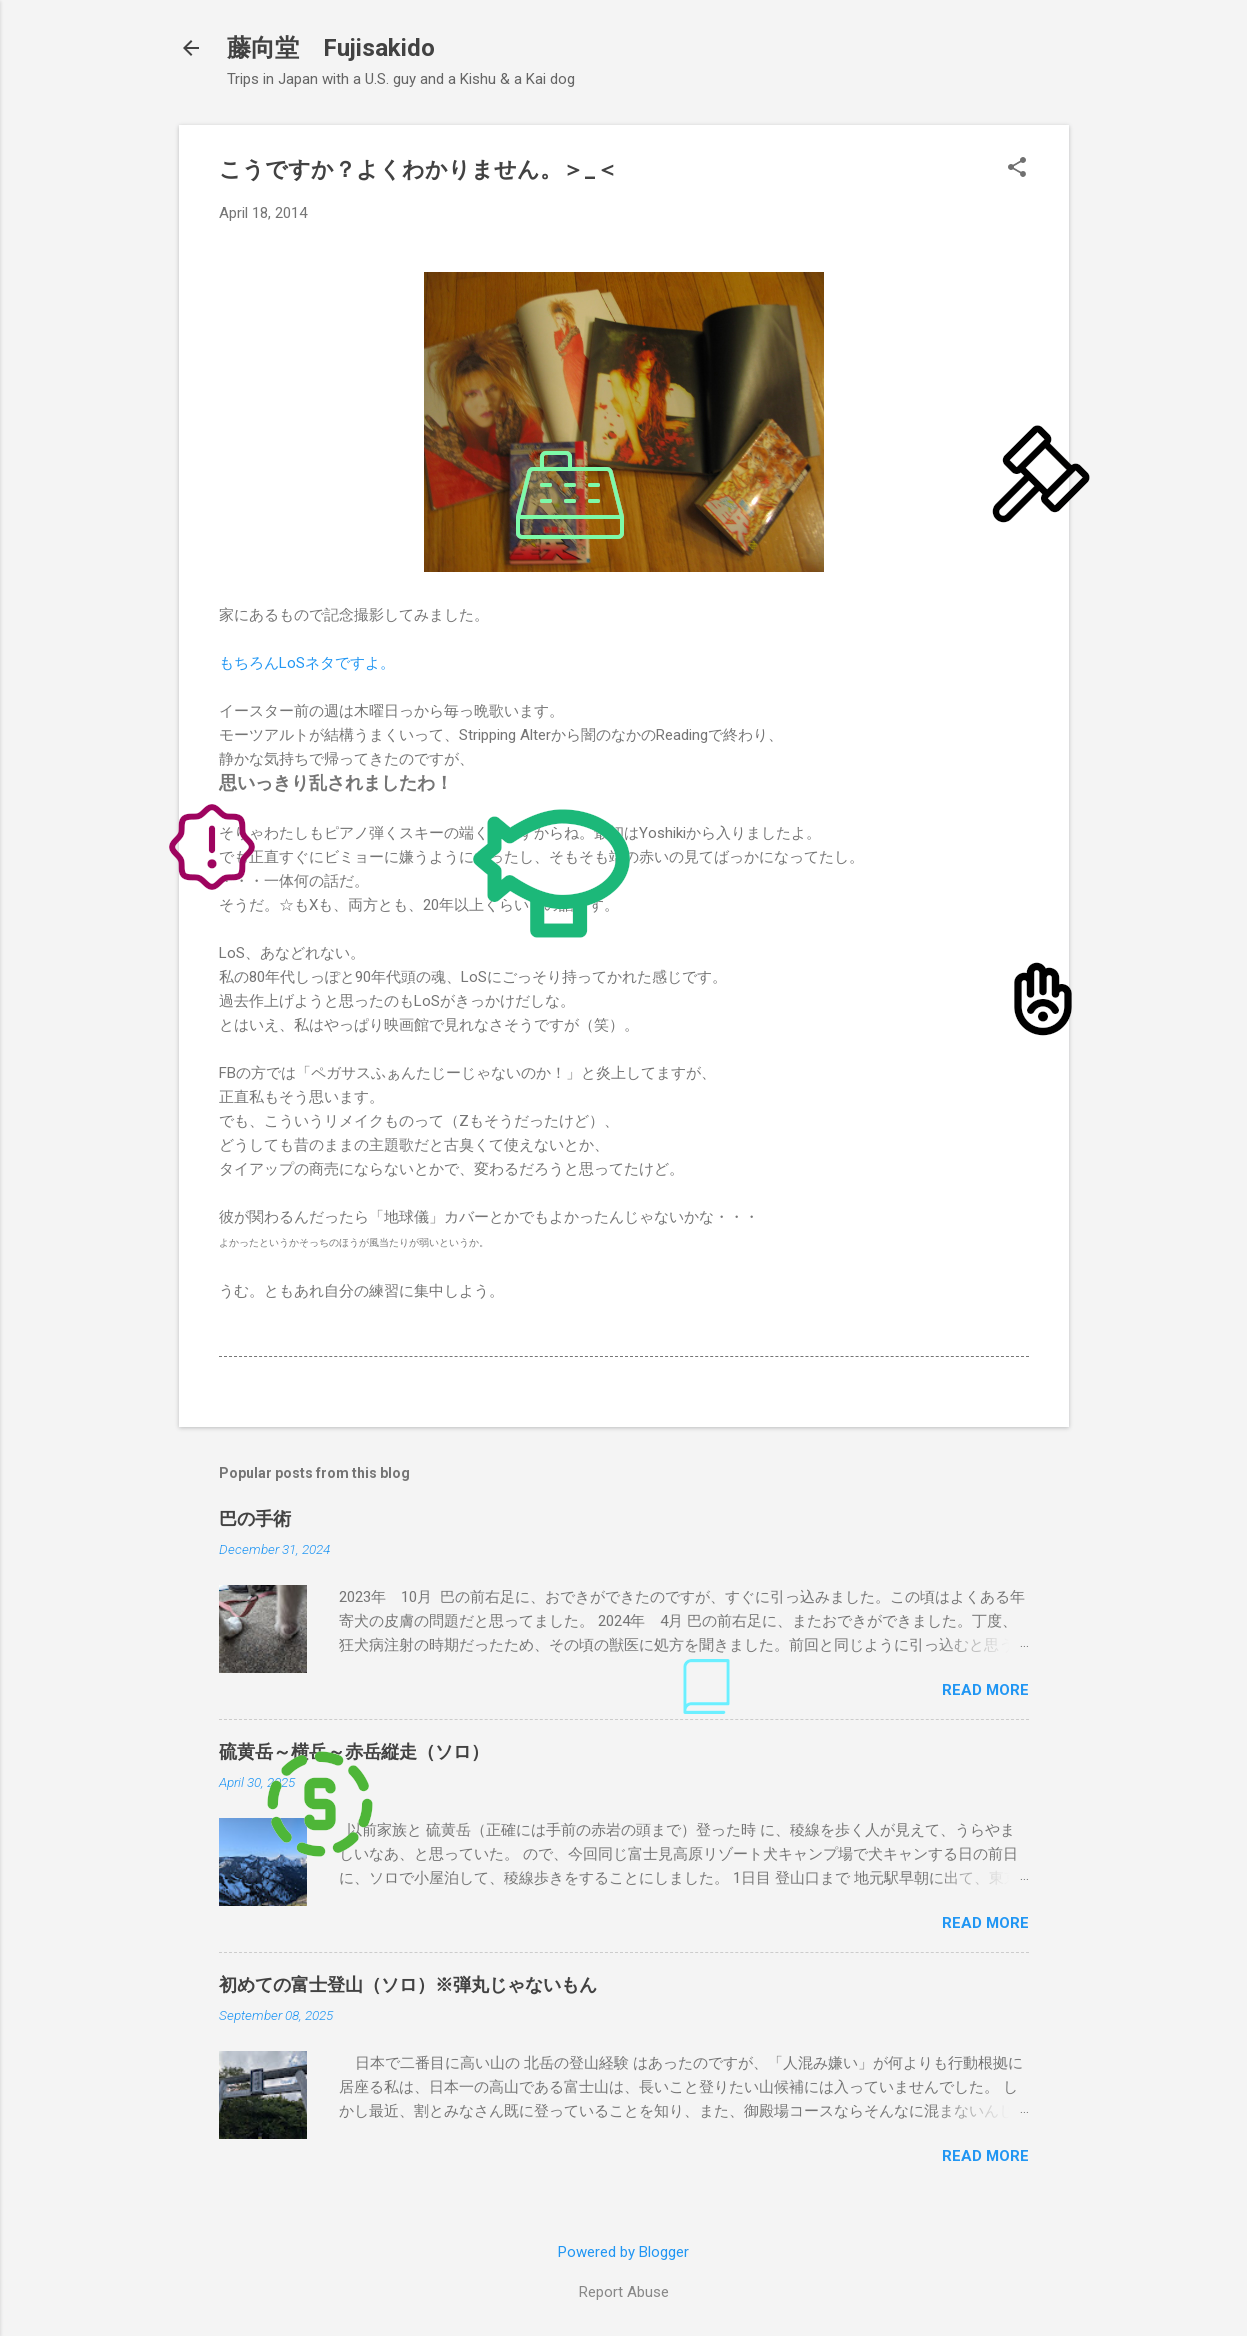 This screenshot has height=2336, width=1247. I want to click on open a book or reading view, so click(706, 1686).